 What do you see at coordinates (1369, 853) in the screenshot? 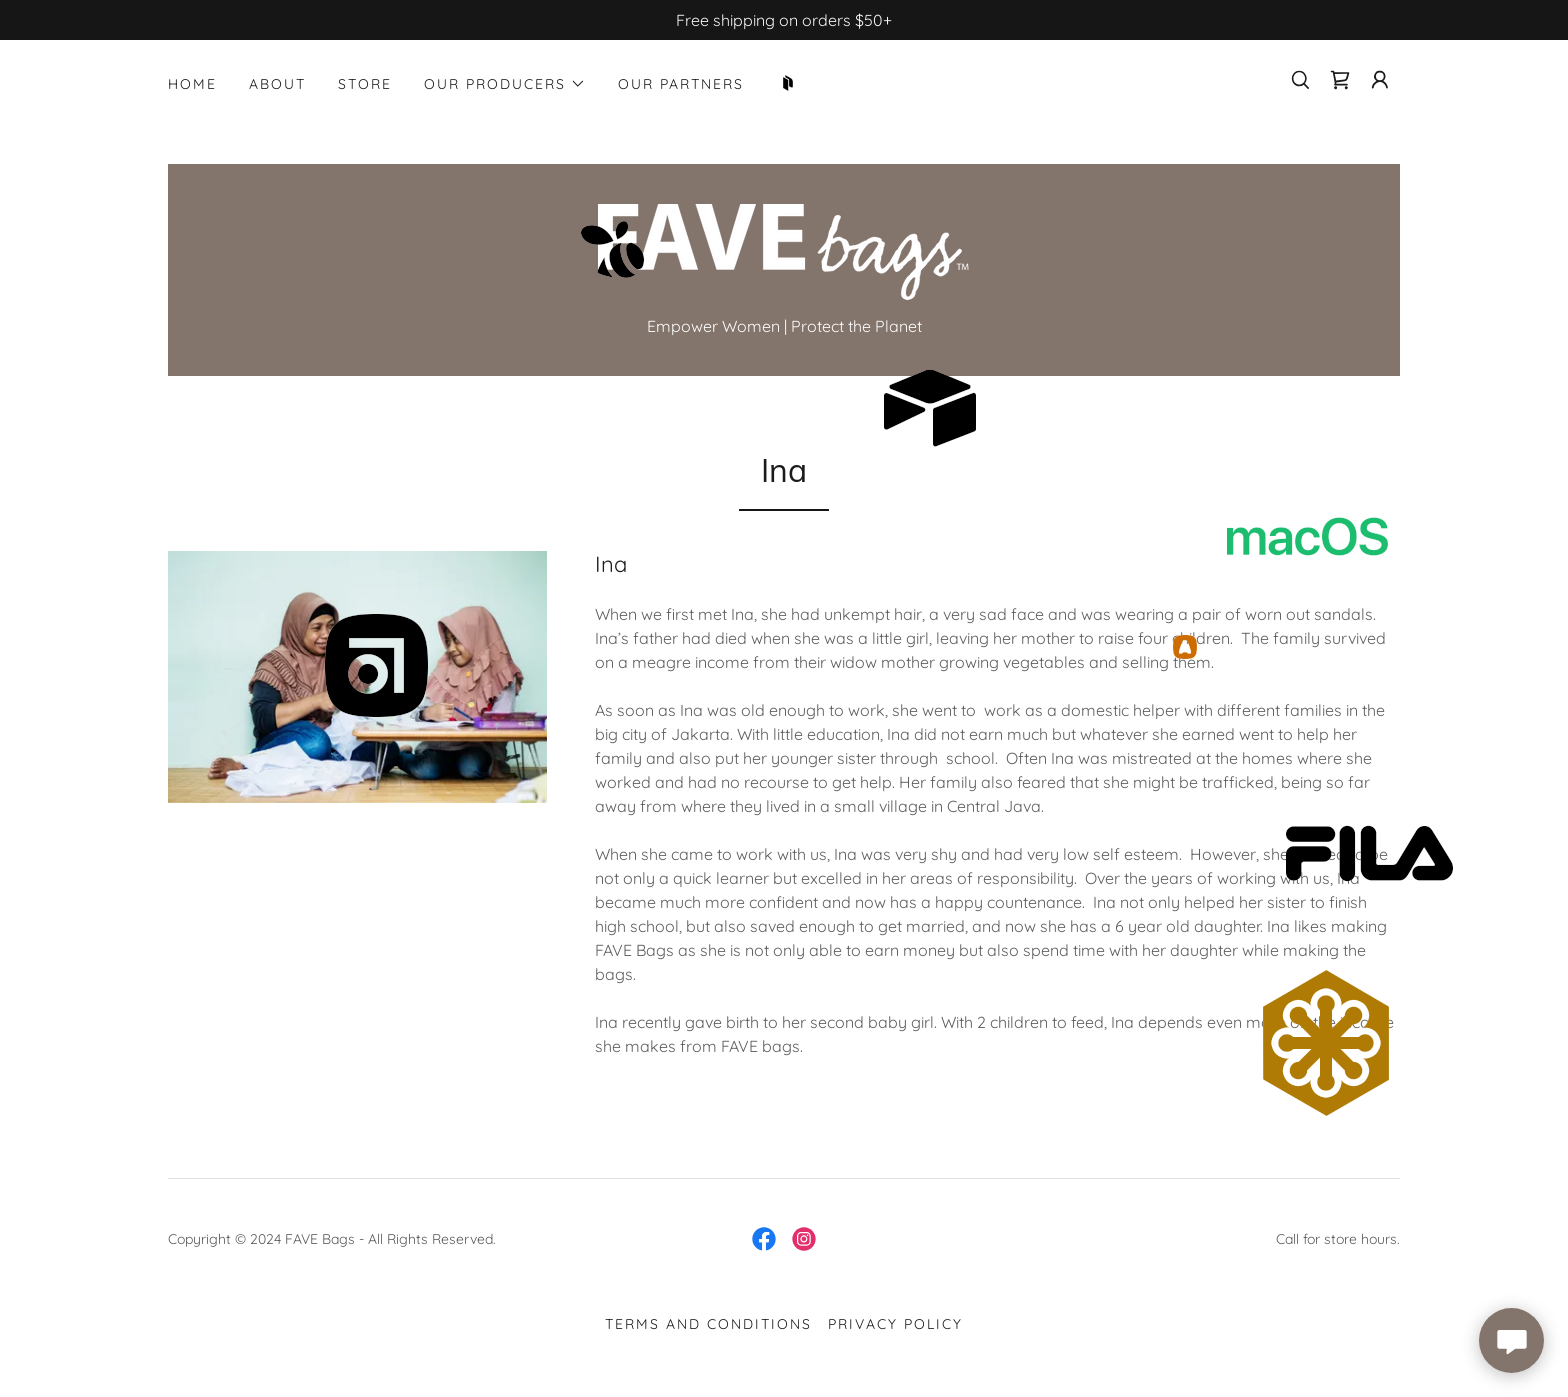
I see `Fila brand logo` at bounding box center [1369, 853].